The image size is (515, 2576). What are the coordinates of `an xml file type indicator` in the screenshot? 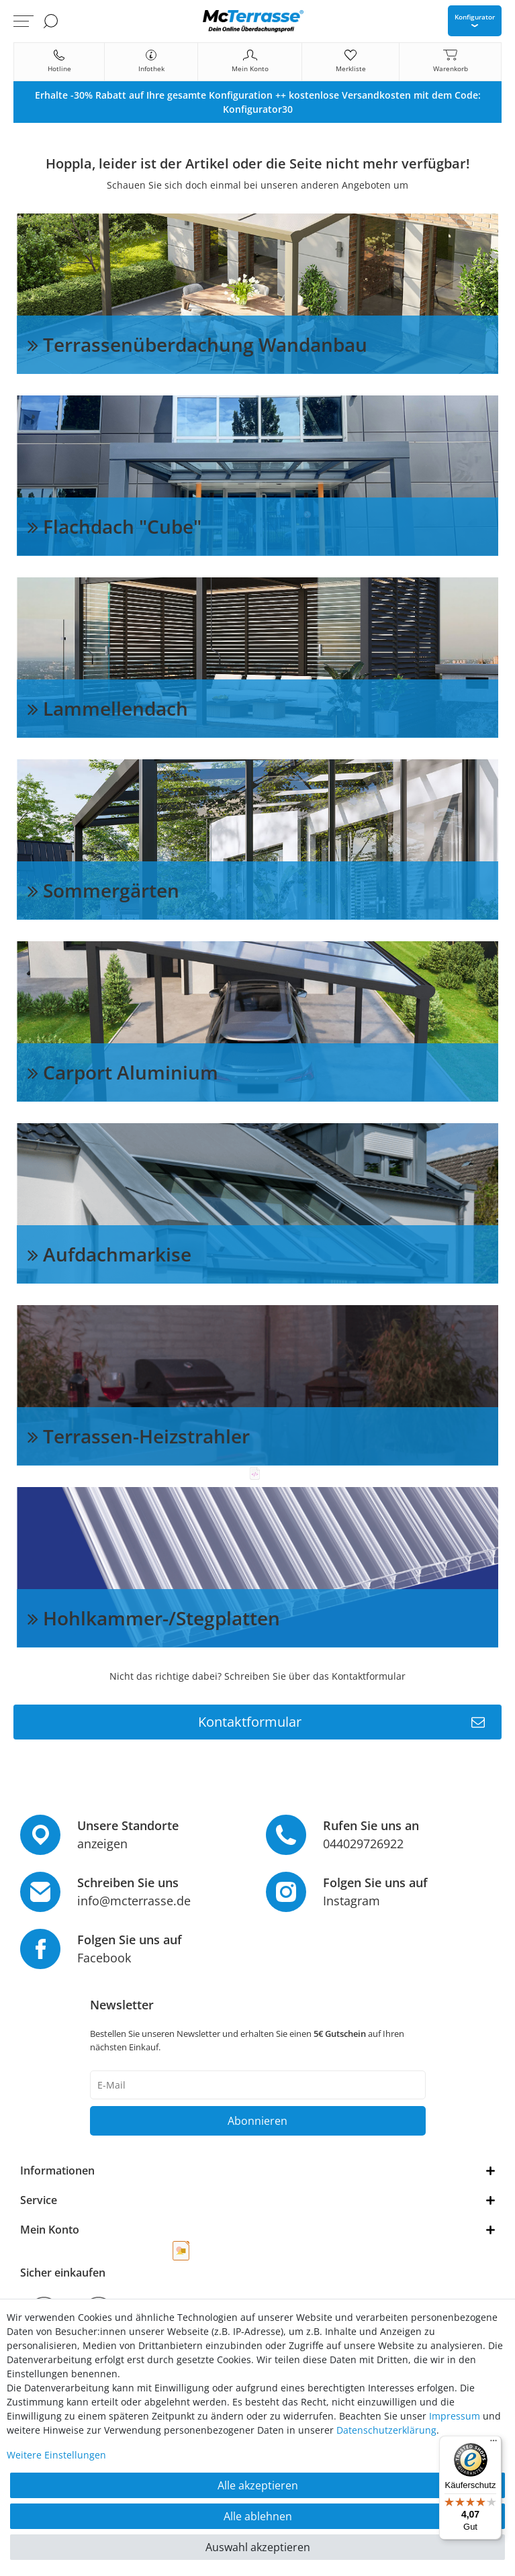 It's located at (254, 1473).